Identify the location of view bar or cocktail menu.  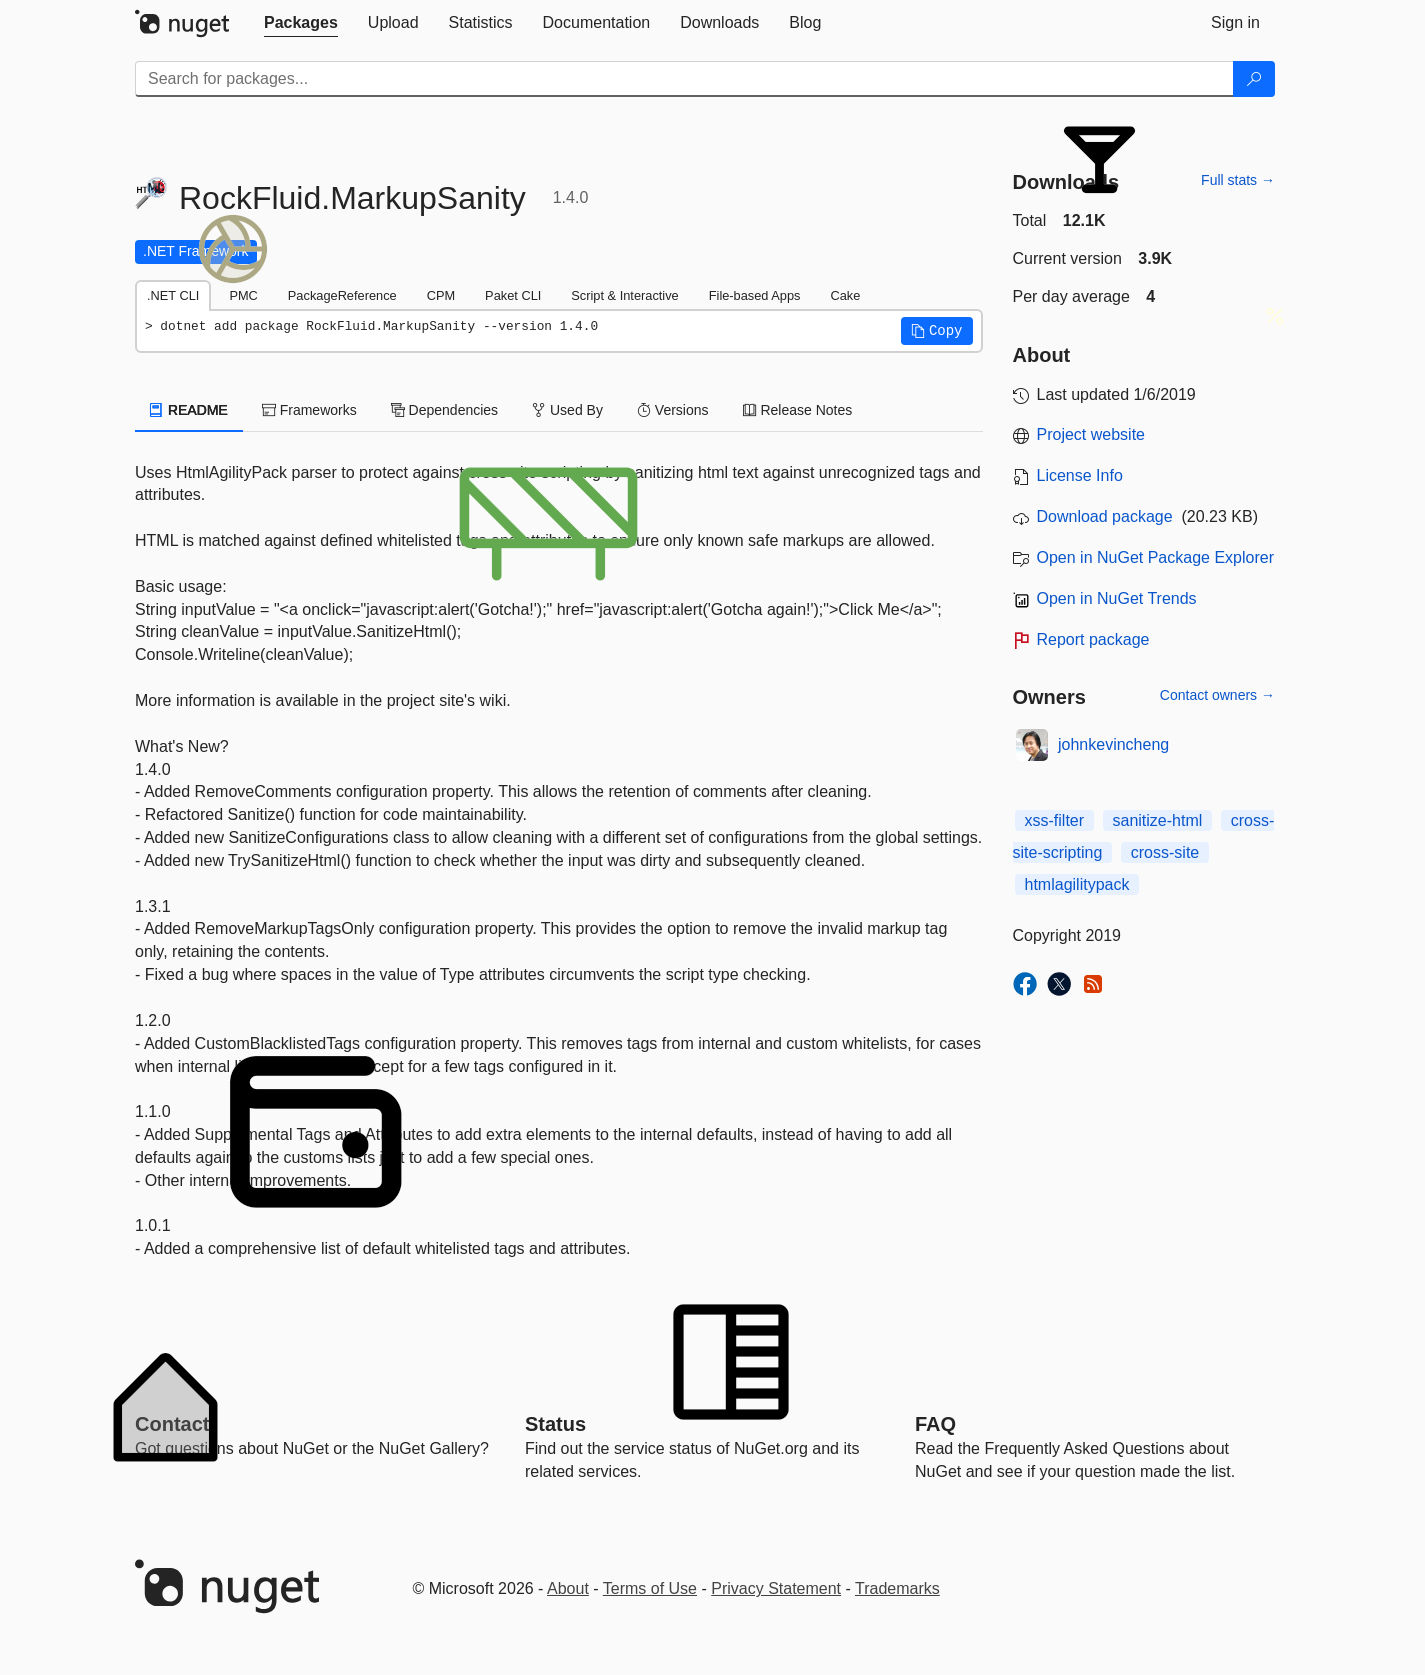
(1099, 157).